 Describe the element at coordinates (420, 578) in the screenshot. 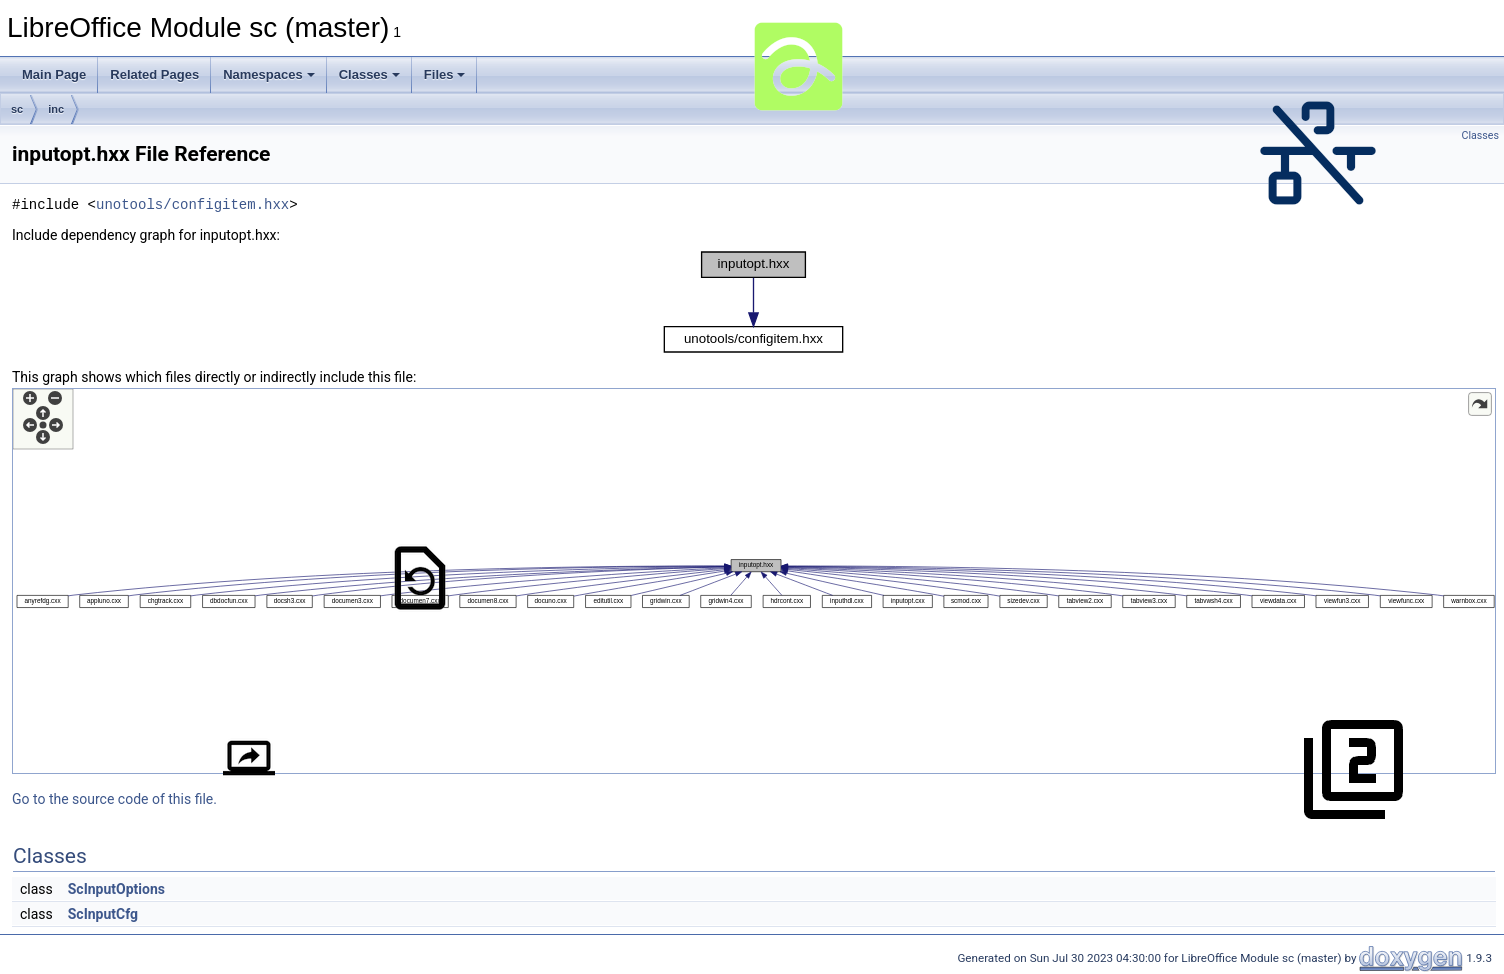

I see `restore a previous version of a document` at that location.